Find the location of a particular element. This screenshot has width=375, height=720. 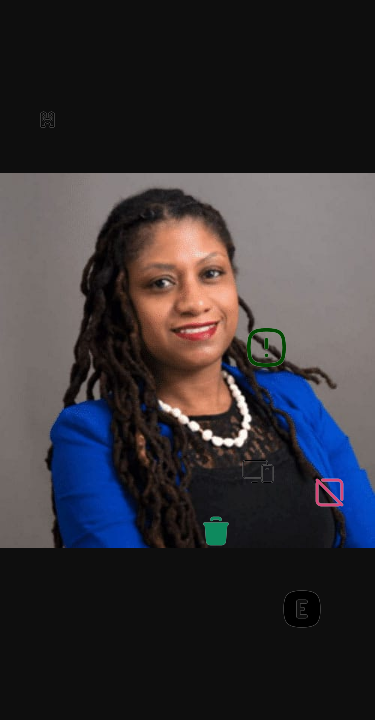

indicates an "E" rating or category is located at coordinates (302, 609).